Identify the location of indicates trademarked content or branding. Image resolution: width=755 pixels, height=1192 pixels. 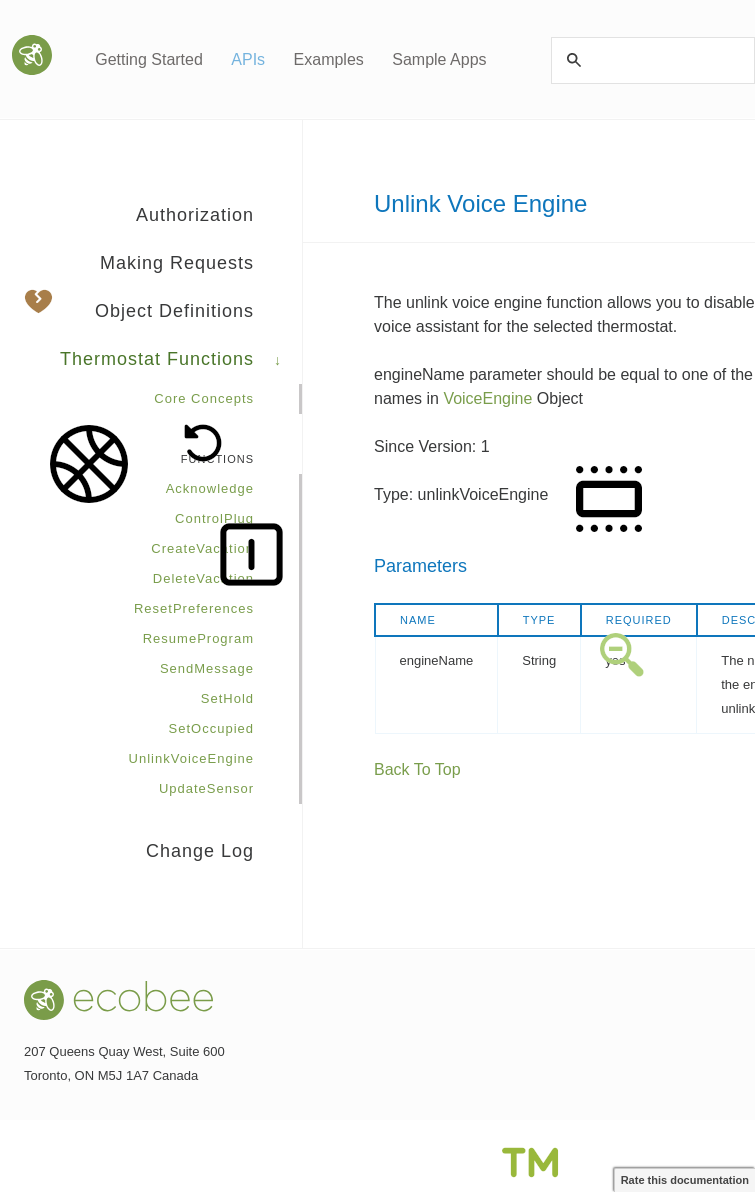
(531, 1162).